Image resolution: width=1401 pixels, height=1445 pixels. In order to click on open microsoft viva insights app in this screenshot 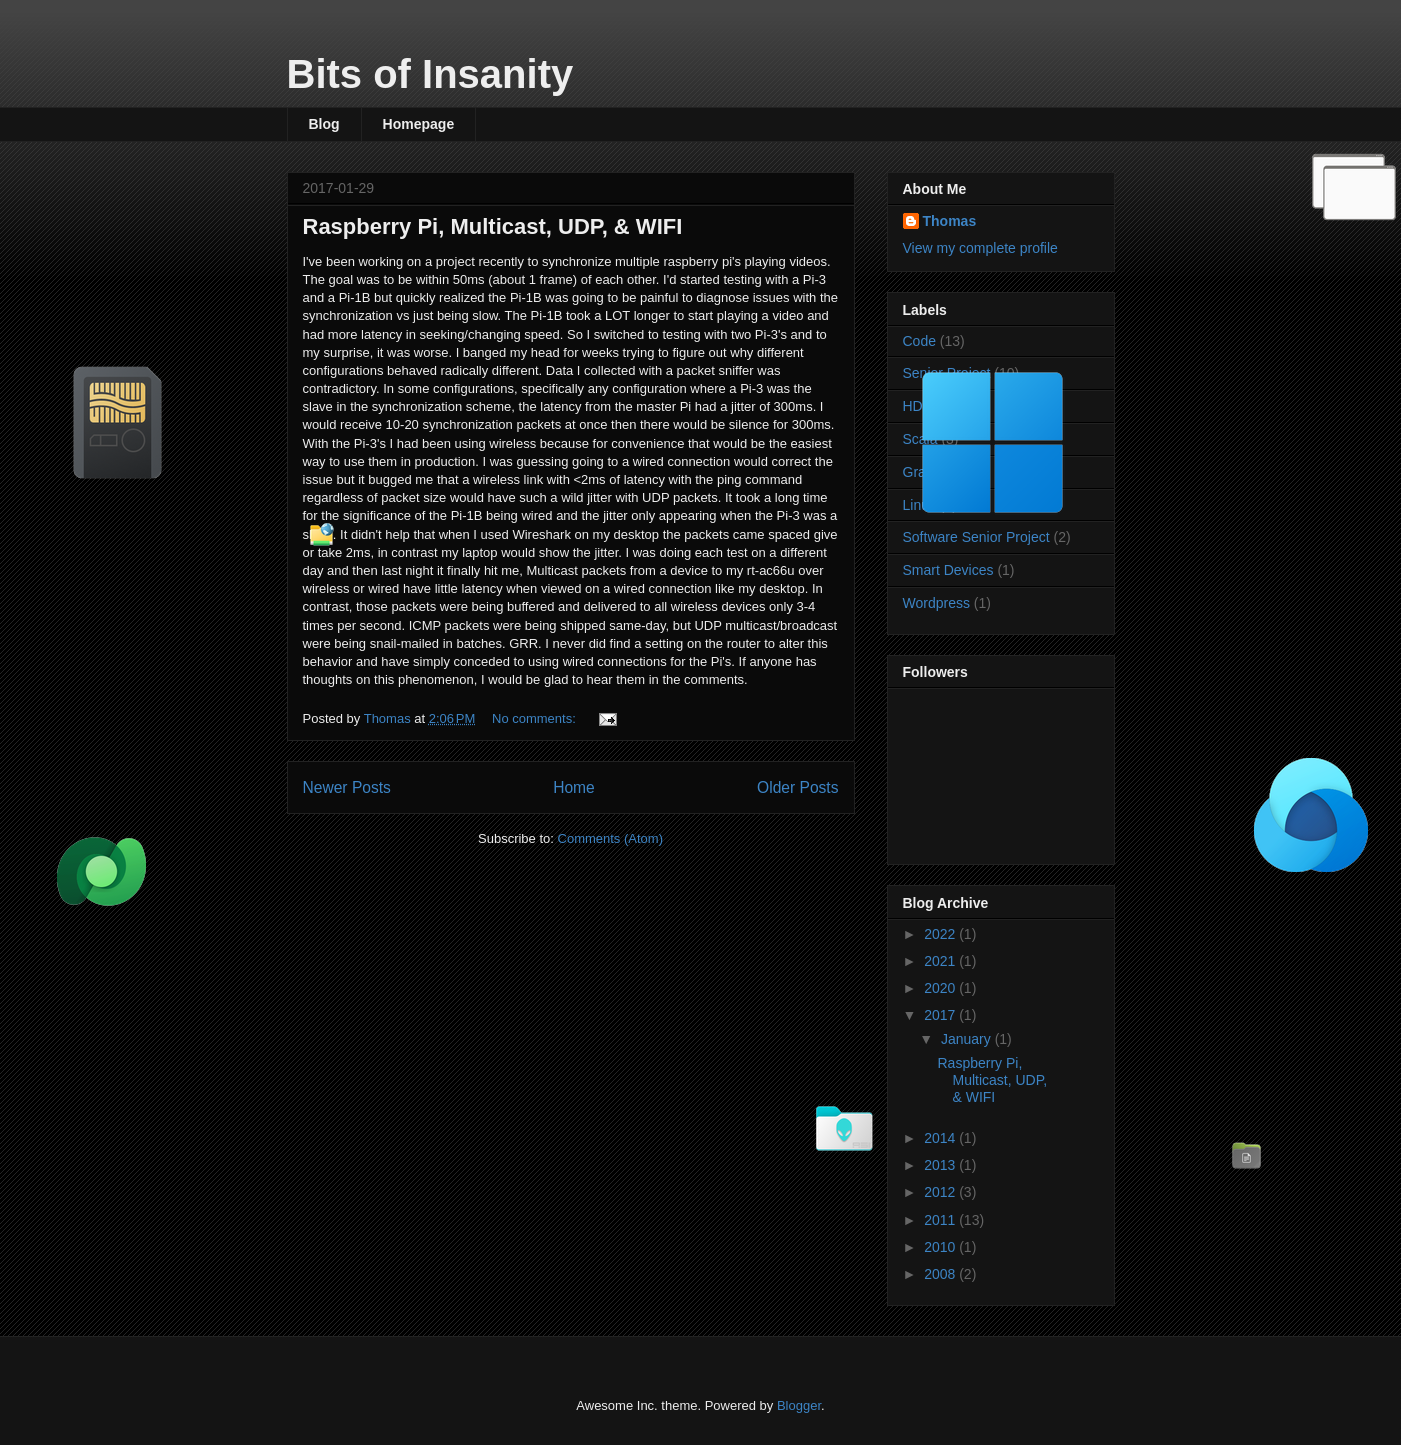, I will do `click(1311, 815)`.